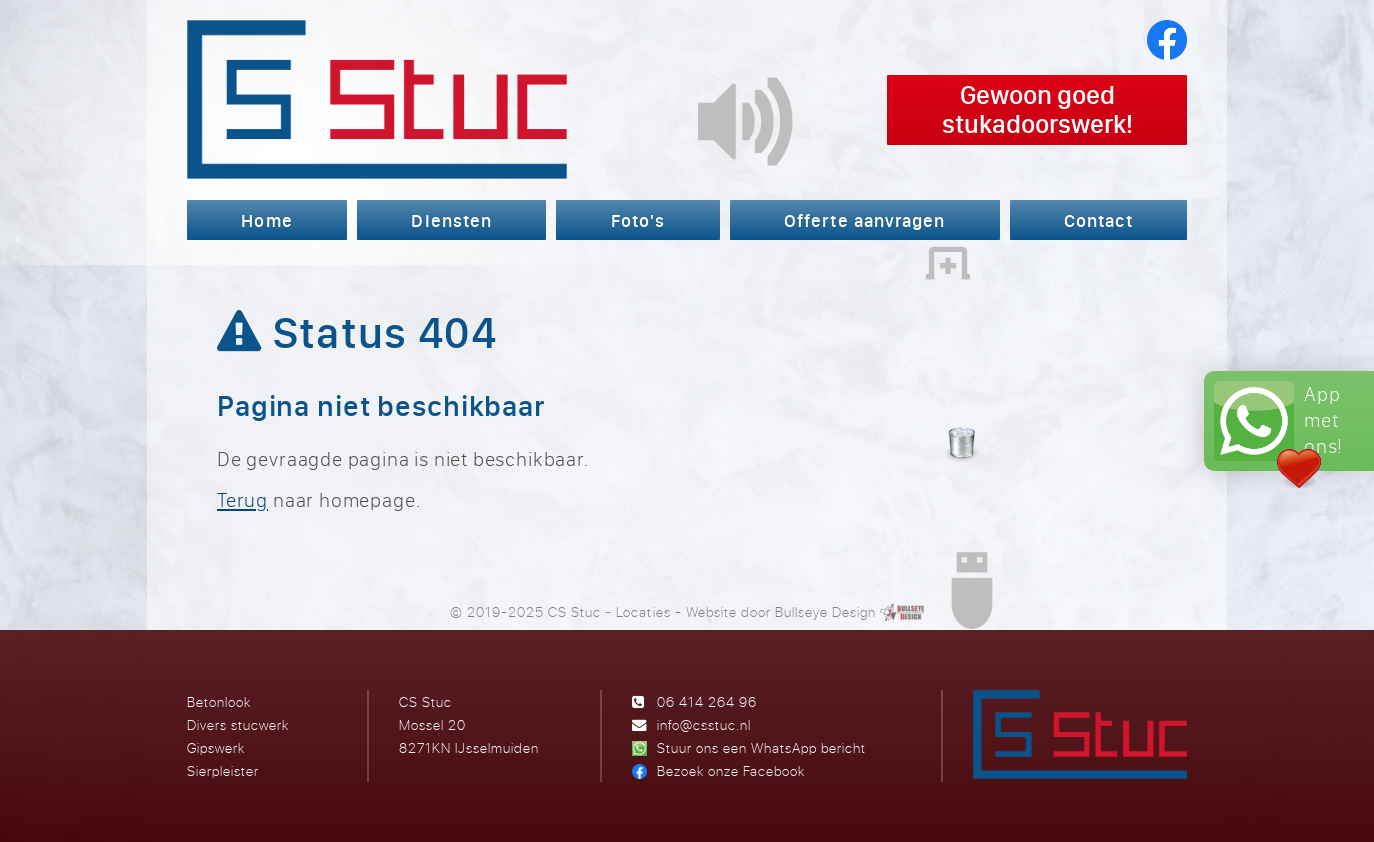 The image size is (1374, 842). Describe the element at coordinates (961, 441) in the screenshot. I see `view items in your trash folder` at that location.